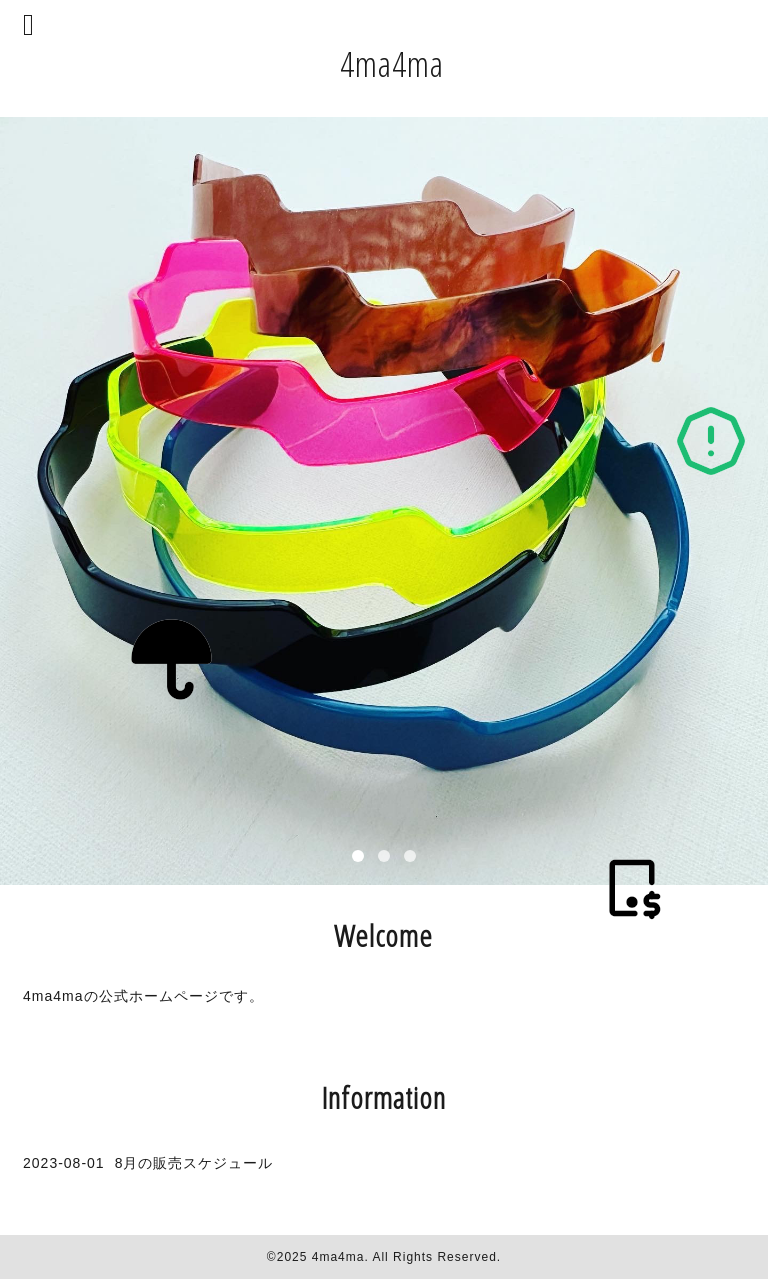 This screenshot has width=768, height=1279. Describe the element at coordinates (711, 441) in the screenshot. I see `indicates a critical error or warning` at that location.